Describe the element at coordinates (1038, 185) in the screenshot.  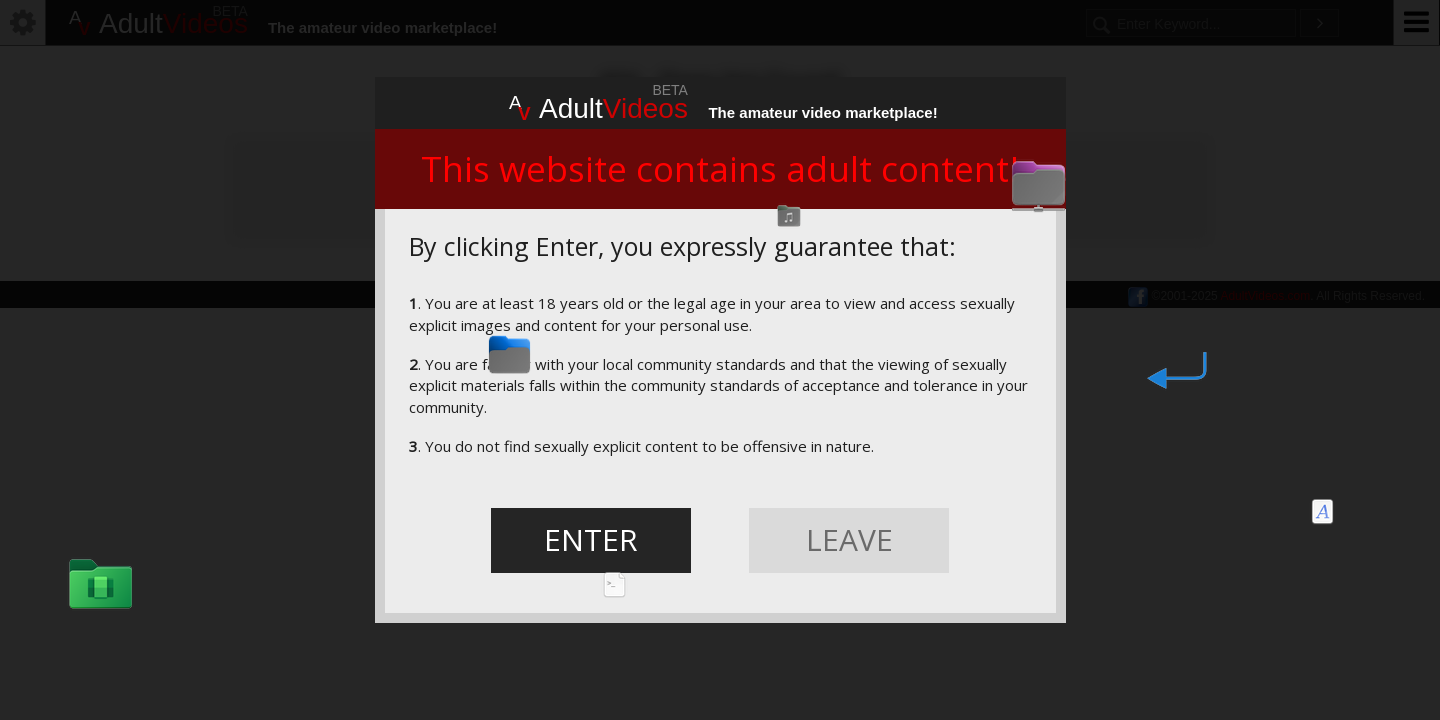
I see `access files stored on a remote server or network location` at that location.